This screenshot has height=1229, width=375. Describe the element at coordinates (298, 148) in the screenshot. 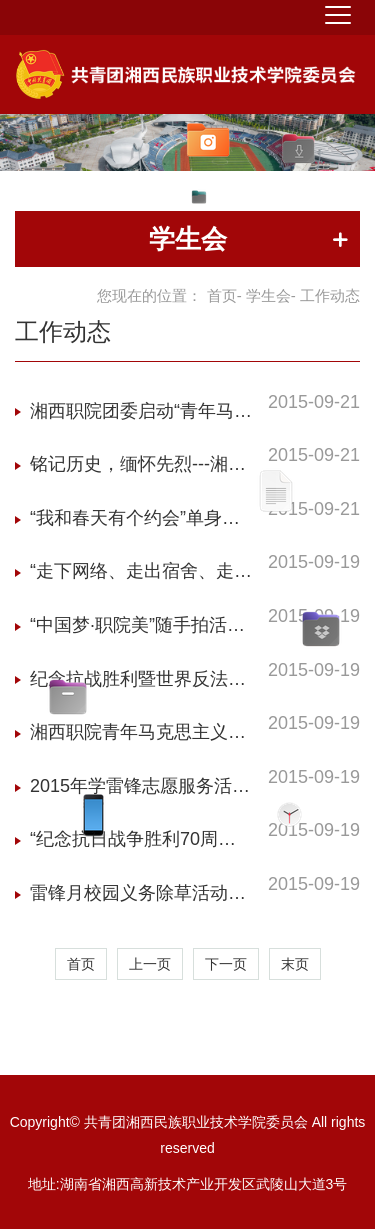

I see `open your downloads folder` at that location.